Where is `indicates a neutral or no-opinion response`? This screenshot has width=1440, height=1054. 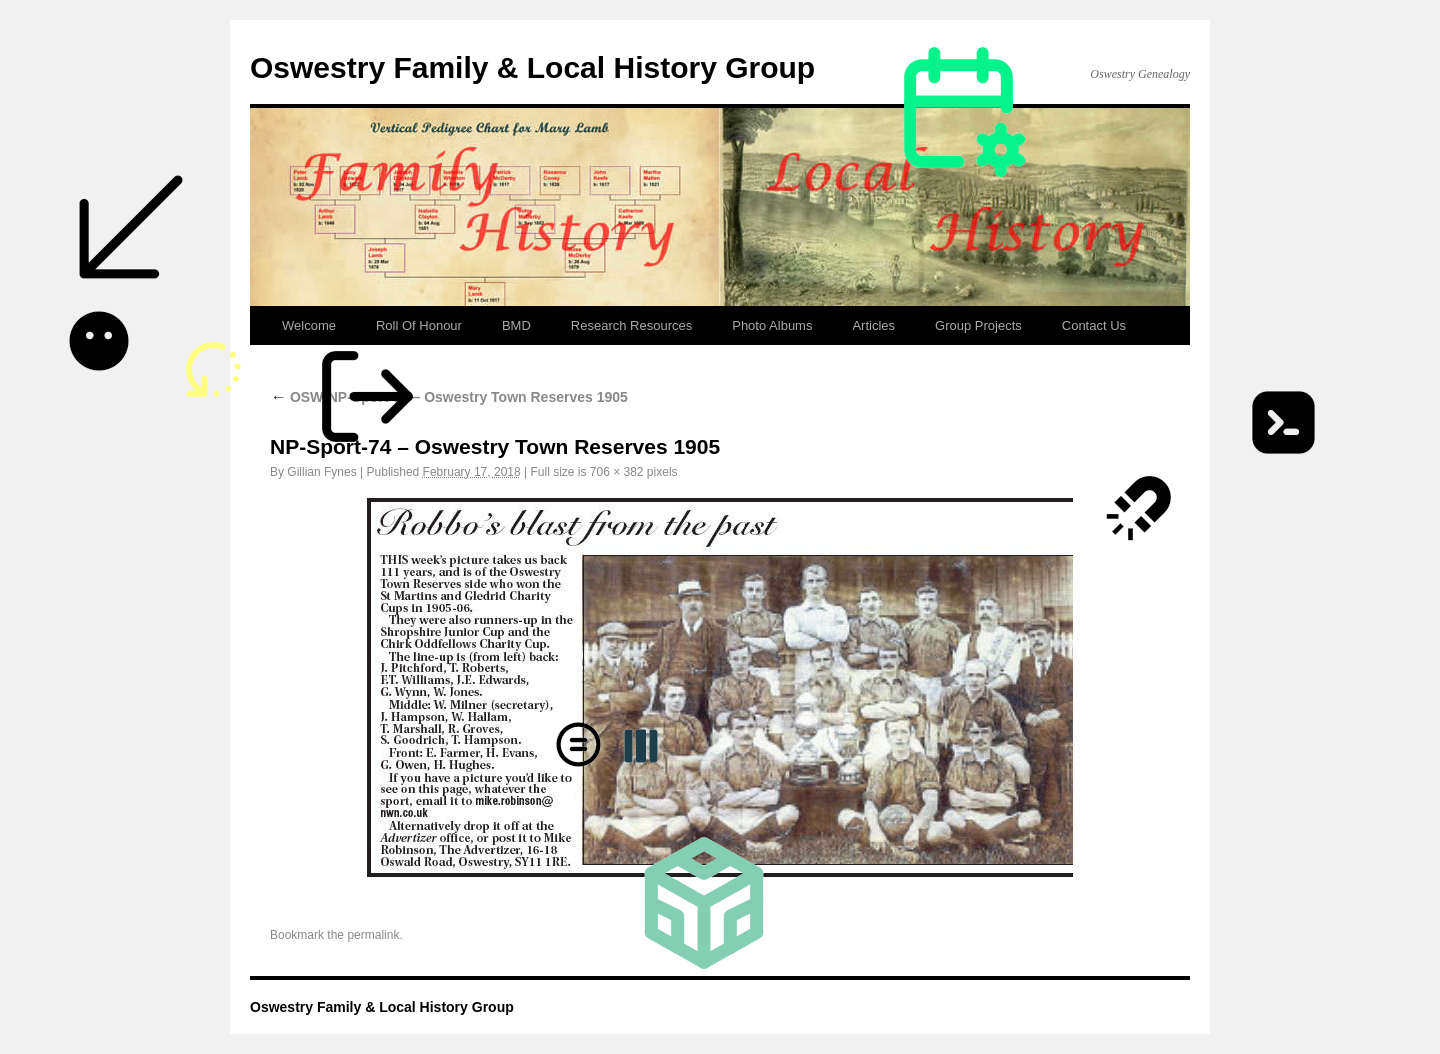
indicates a neutral or no-opinion response is located at coordinates (99, 341).